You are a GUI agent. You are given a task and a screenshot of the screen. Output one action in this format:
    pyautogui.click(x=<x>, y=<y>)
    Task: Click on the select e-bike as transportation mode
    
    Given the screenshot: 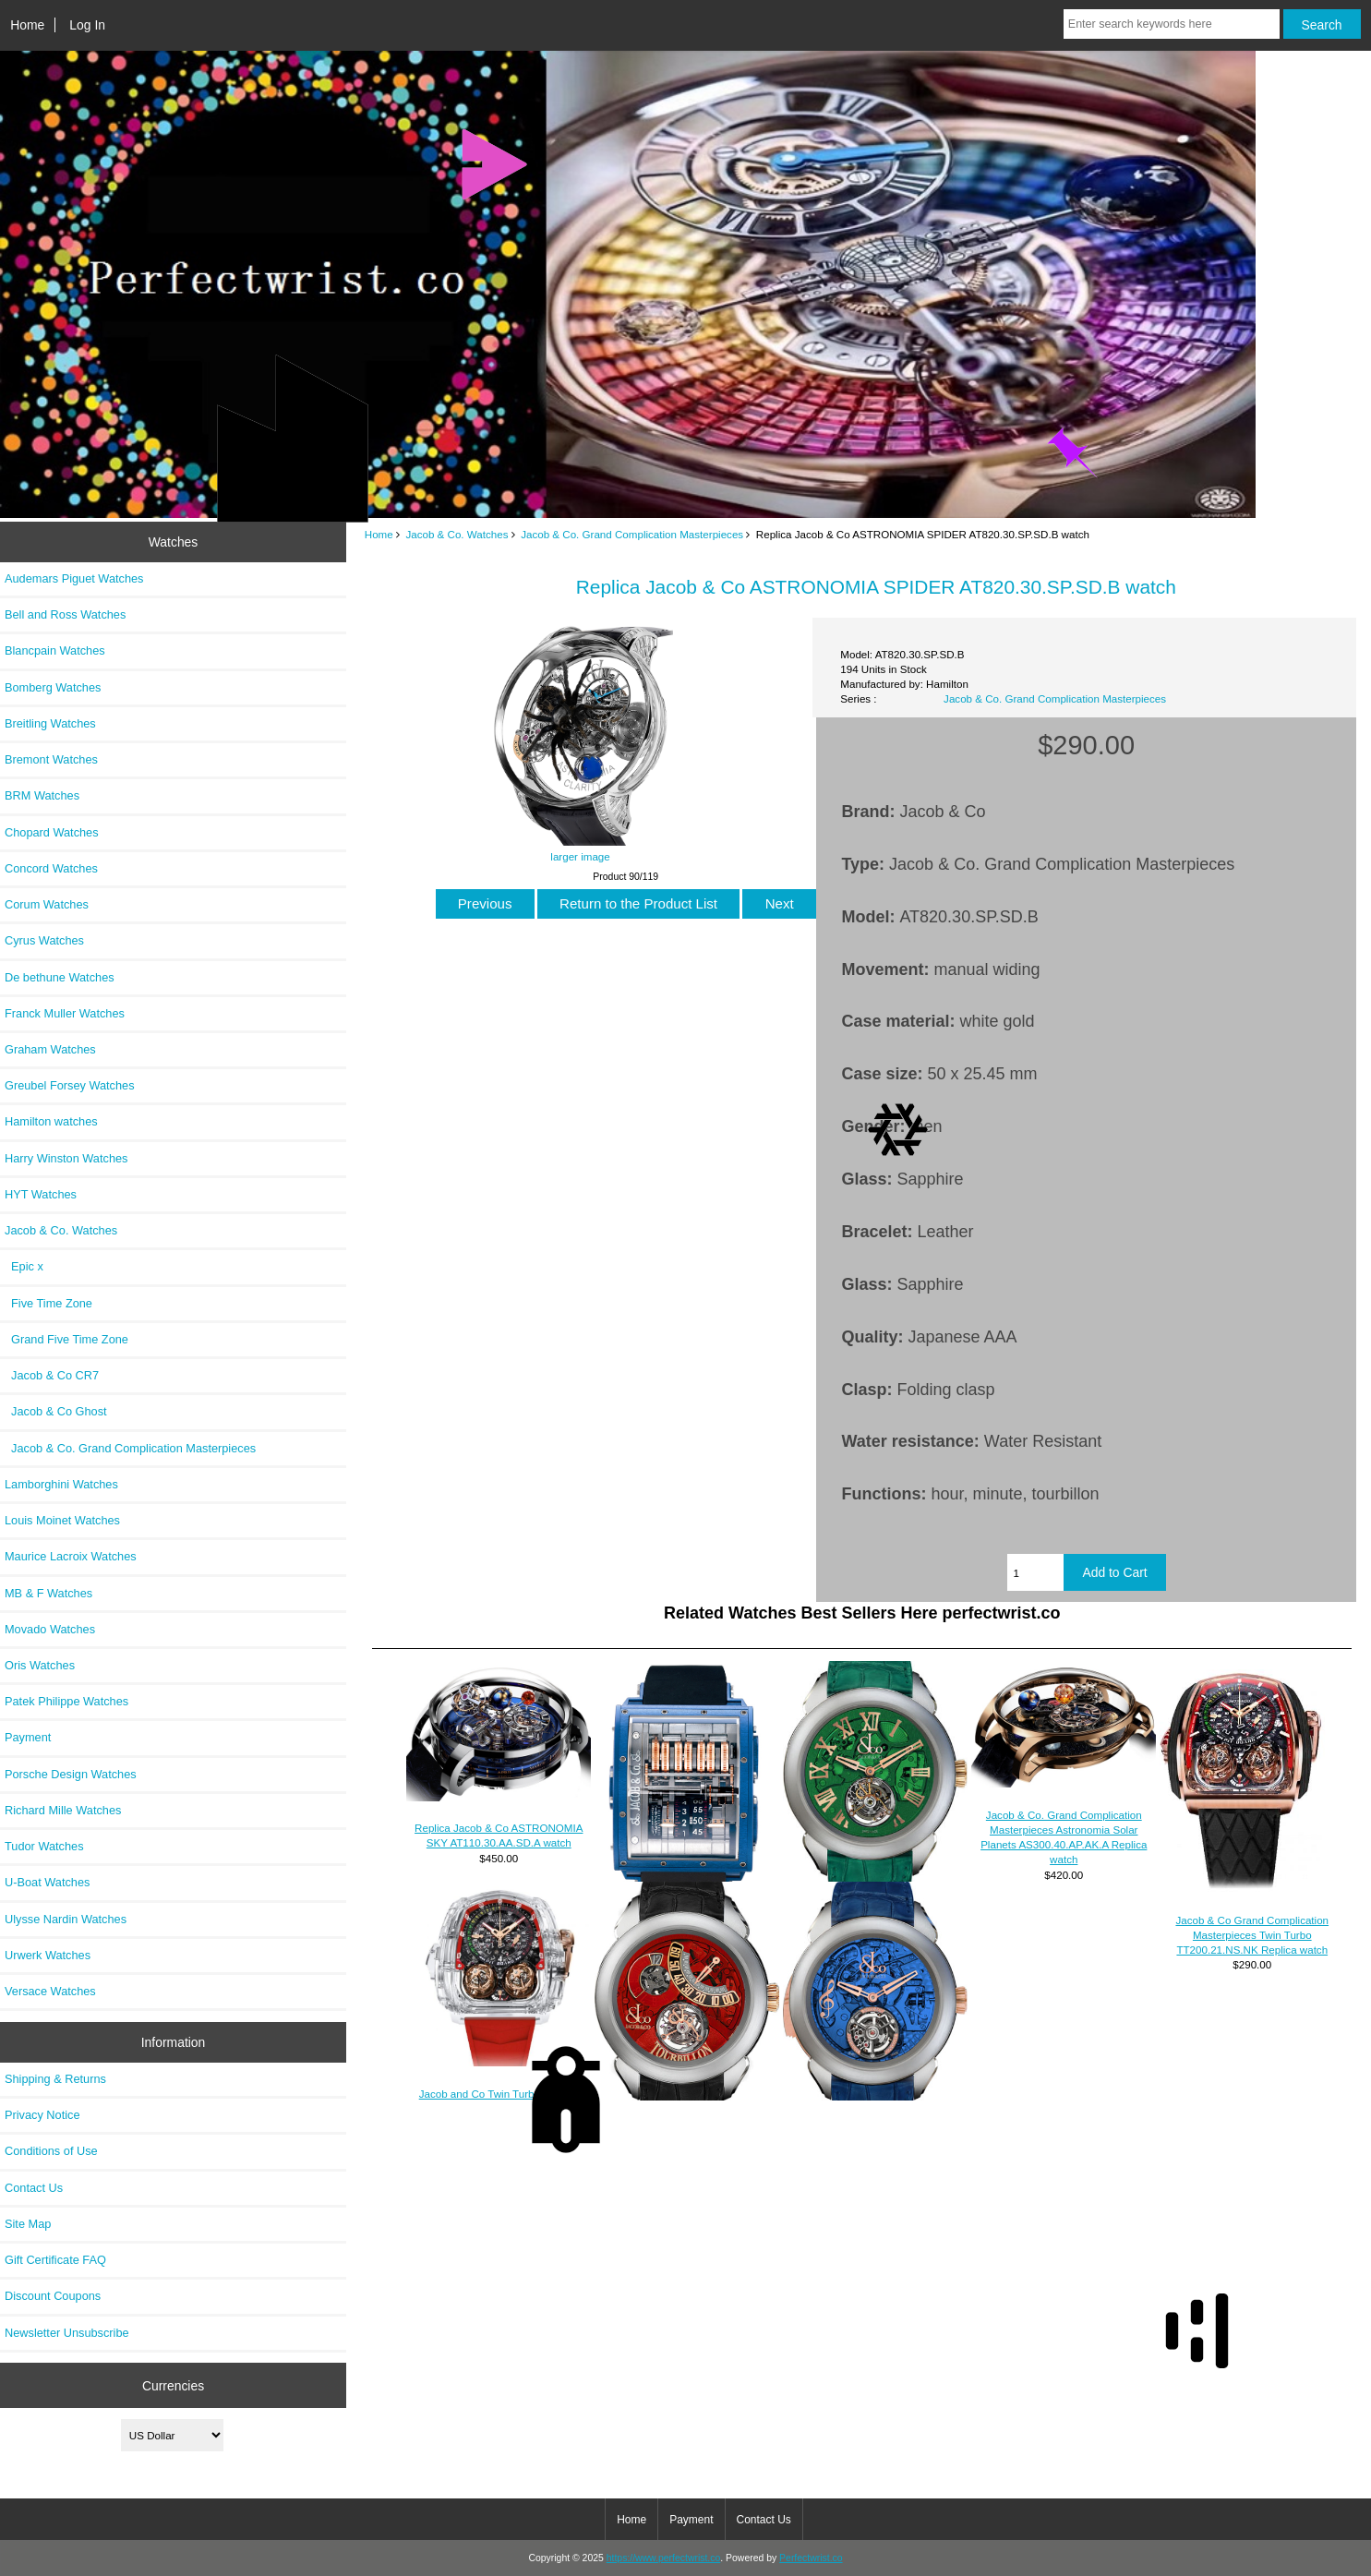 What is the action you would take?
    pyautogui.click(x=566, y=2100)
    